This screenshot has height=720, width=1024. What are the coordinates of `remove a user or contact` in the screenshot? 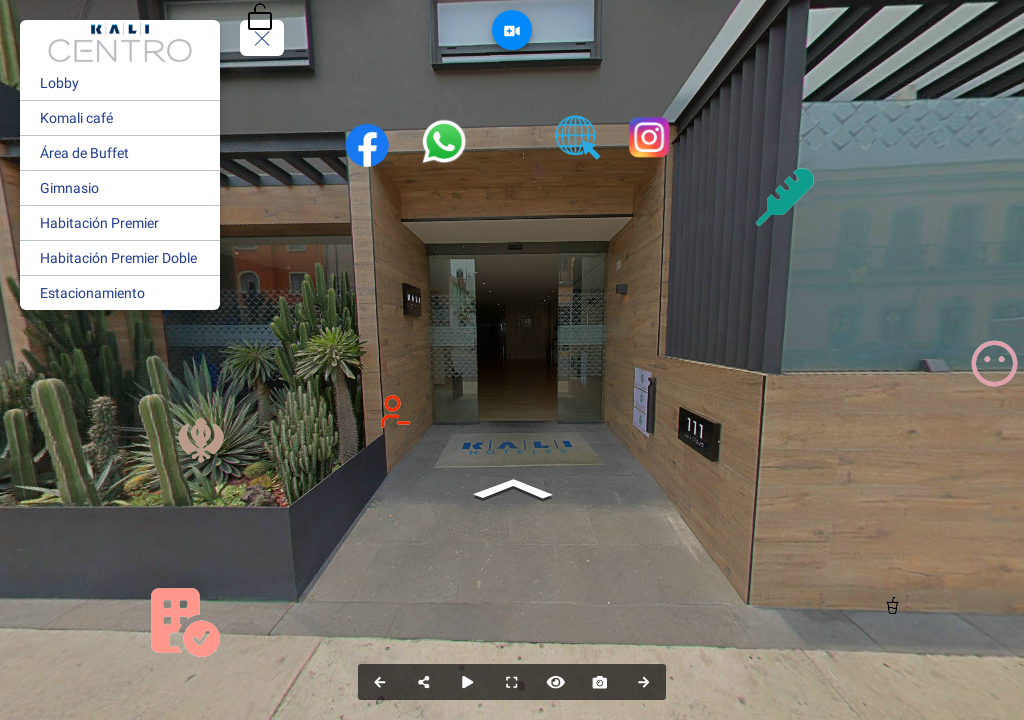 It's located at (392, 411).